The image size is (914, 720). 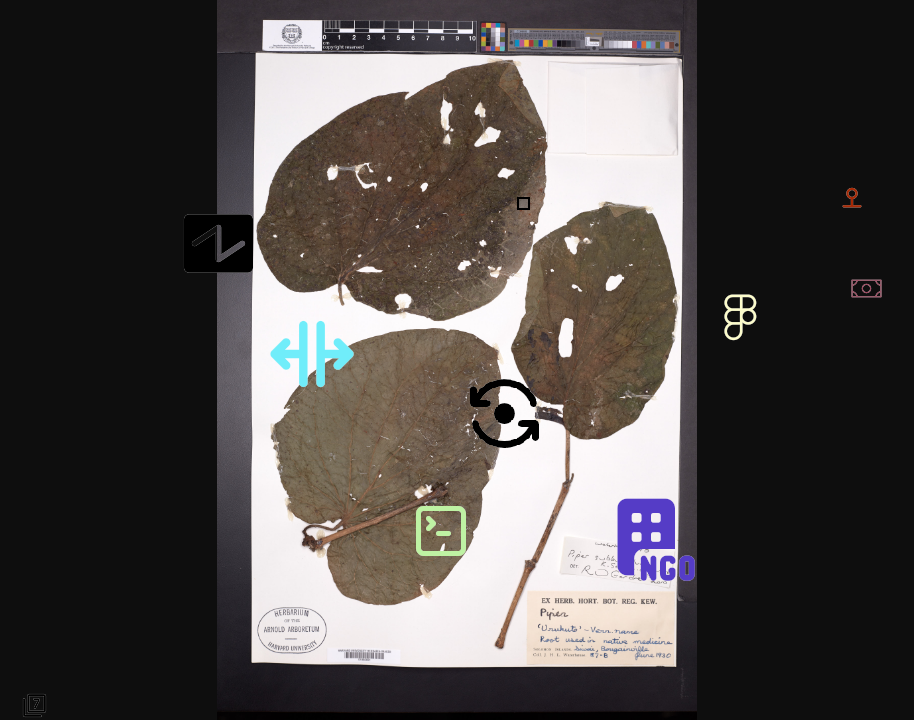 I want to click on open Figma design file, so click(x=739, y=316).